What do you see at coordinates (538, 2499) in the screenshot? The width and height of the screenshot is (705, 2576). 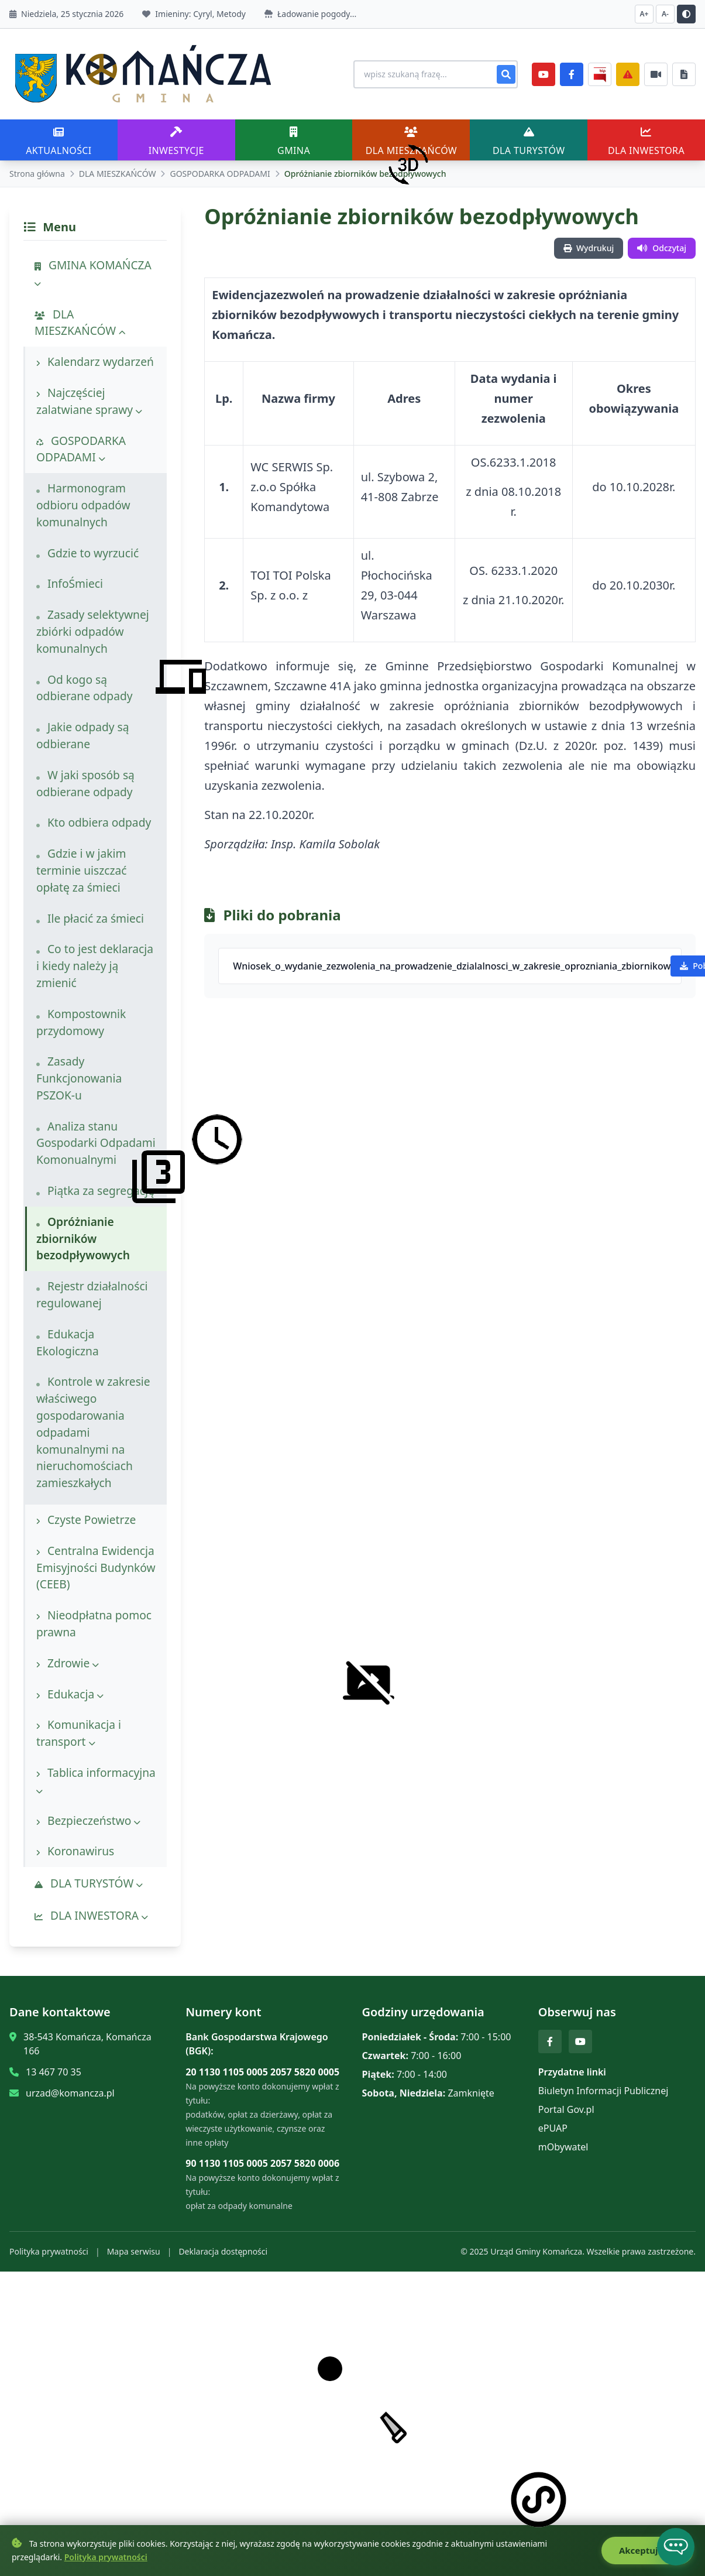 I see `open WeChat miniprogram` at bounding box center [538, 2499].